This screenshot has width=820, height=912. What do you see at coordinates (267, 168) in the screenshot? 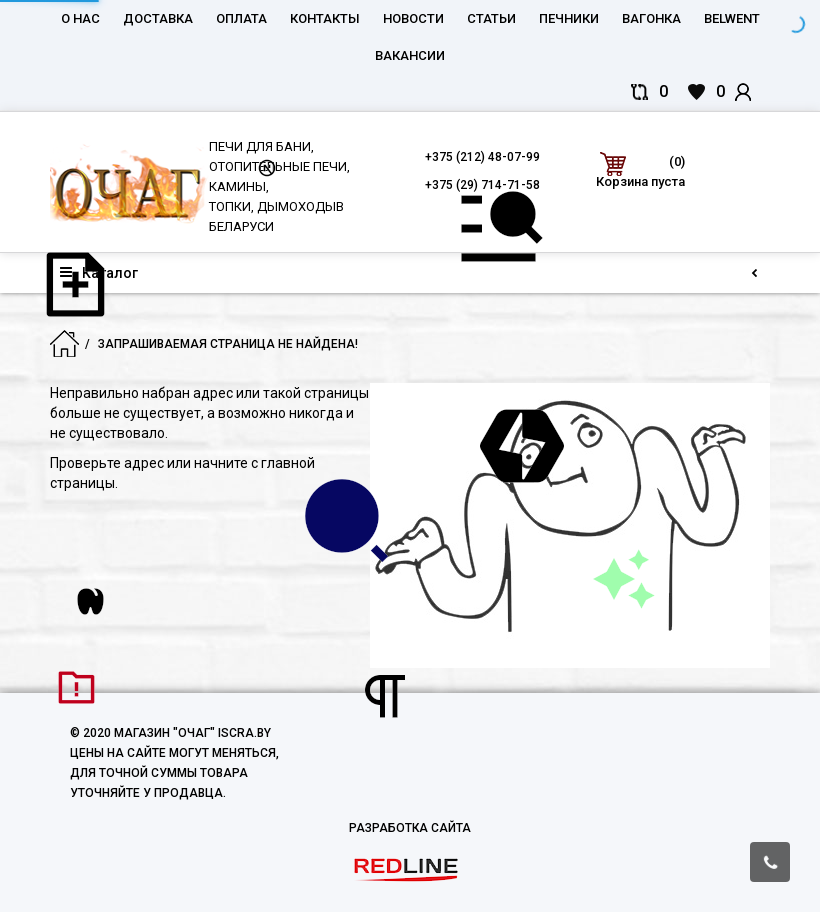
I see `Next.js framework logo` at bounding box center [267, 168].